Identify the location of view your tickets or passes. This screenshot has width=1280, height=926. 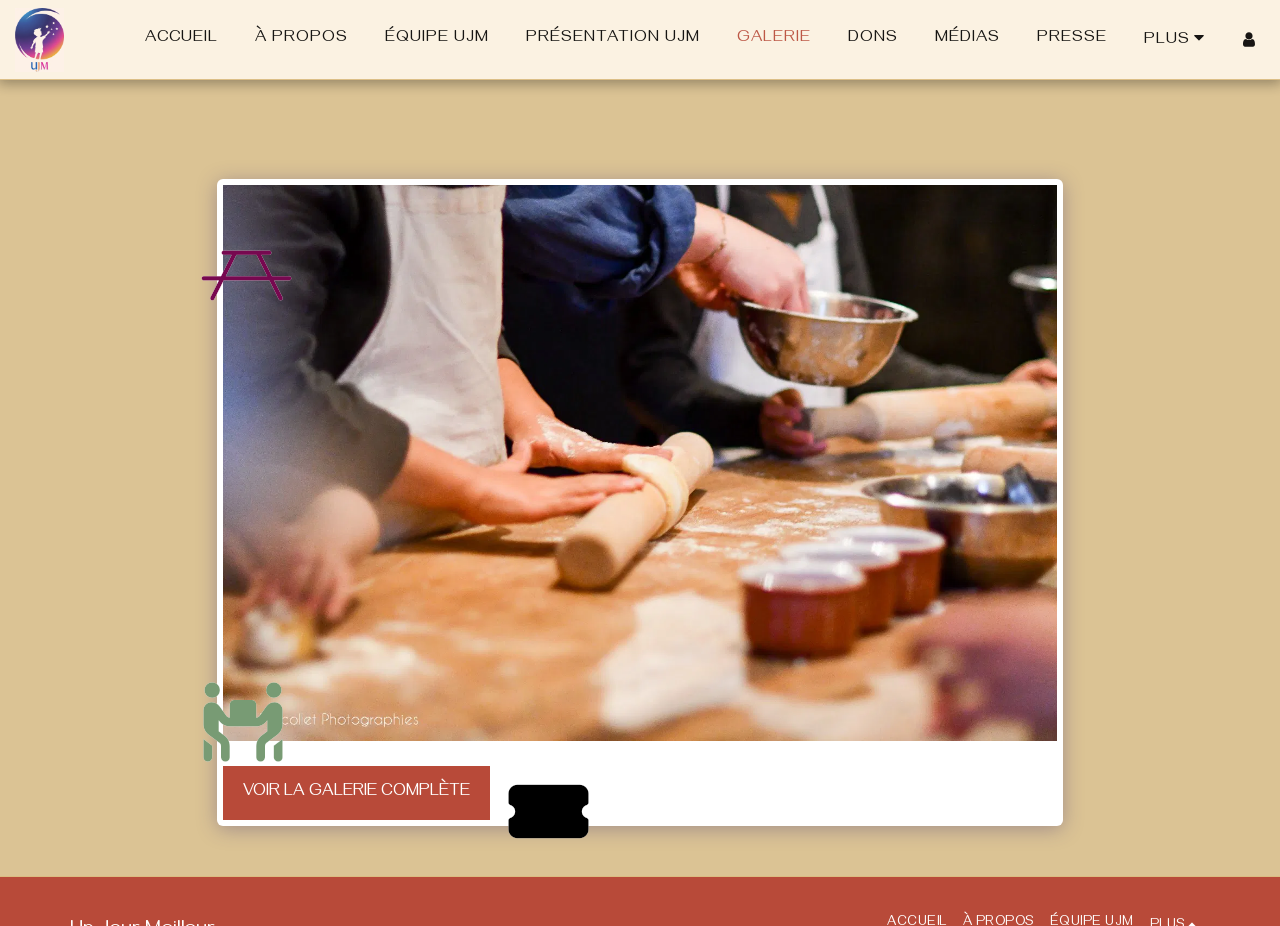
(548, 811).